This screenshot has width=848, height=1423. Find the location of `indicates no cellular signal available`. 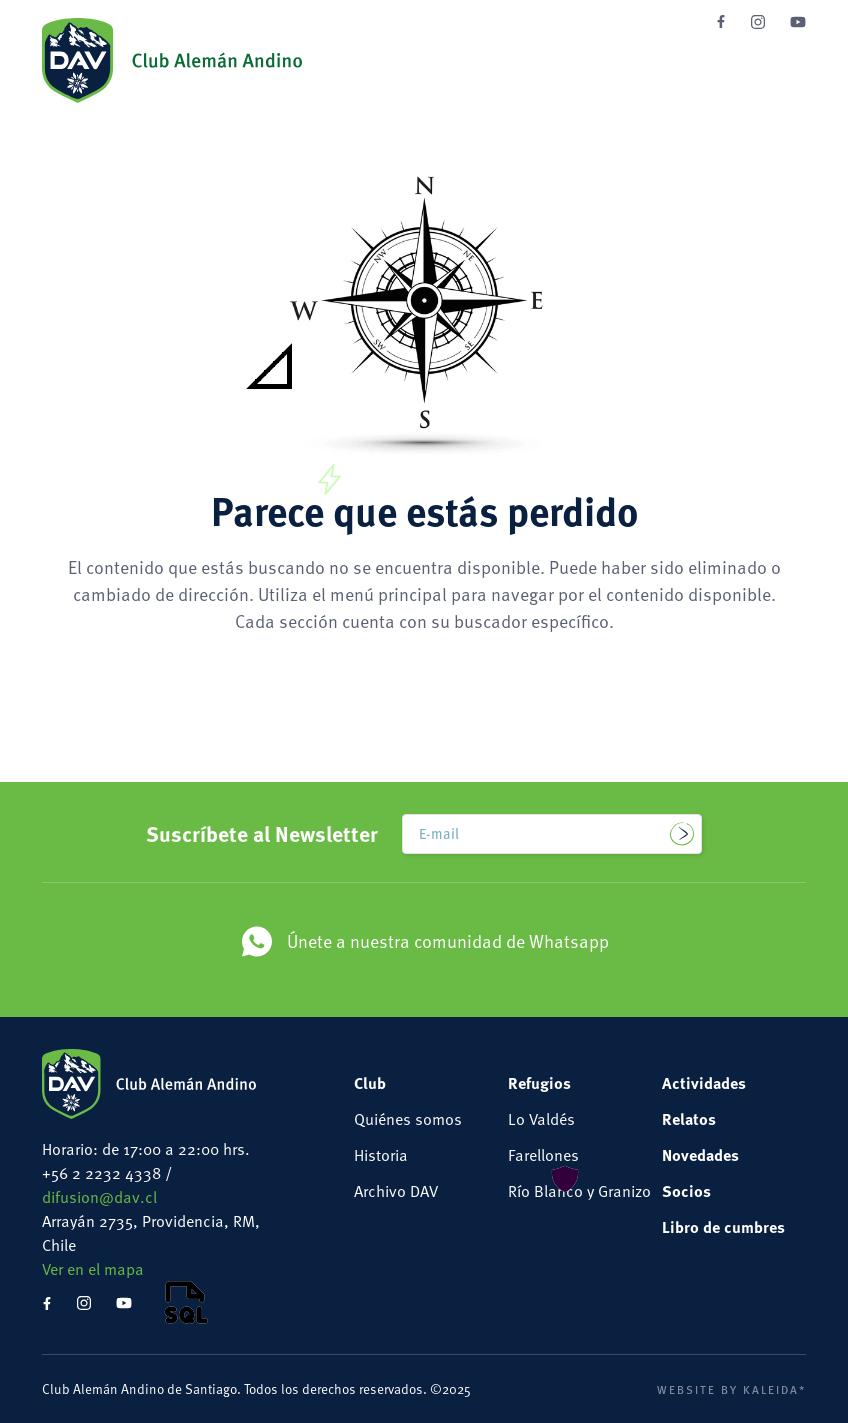

indicates no cellular signal available is located at coordinates (269, 366).